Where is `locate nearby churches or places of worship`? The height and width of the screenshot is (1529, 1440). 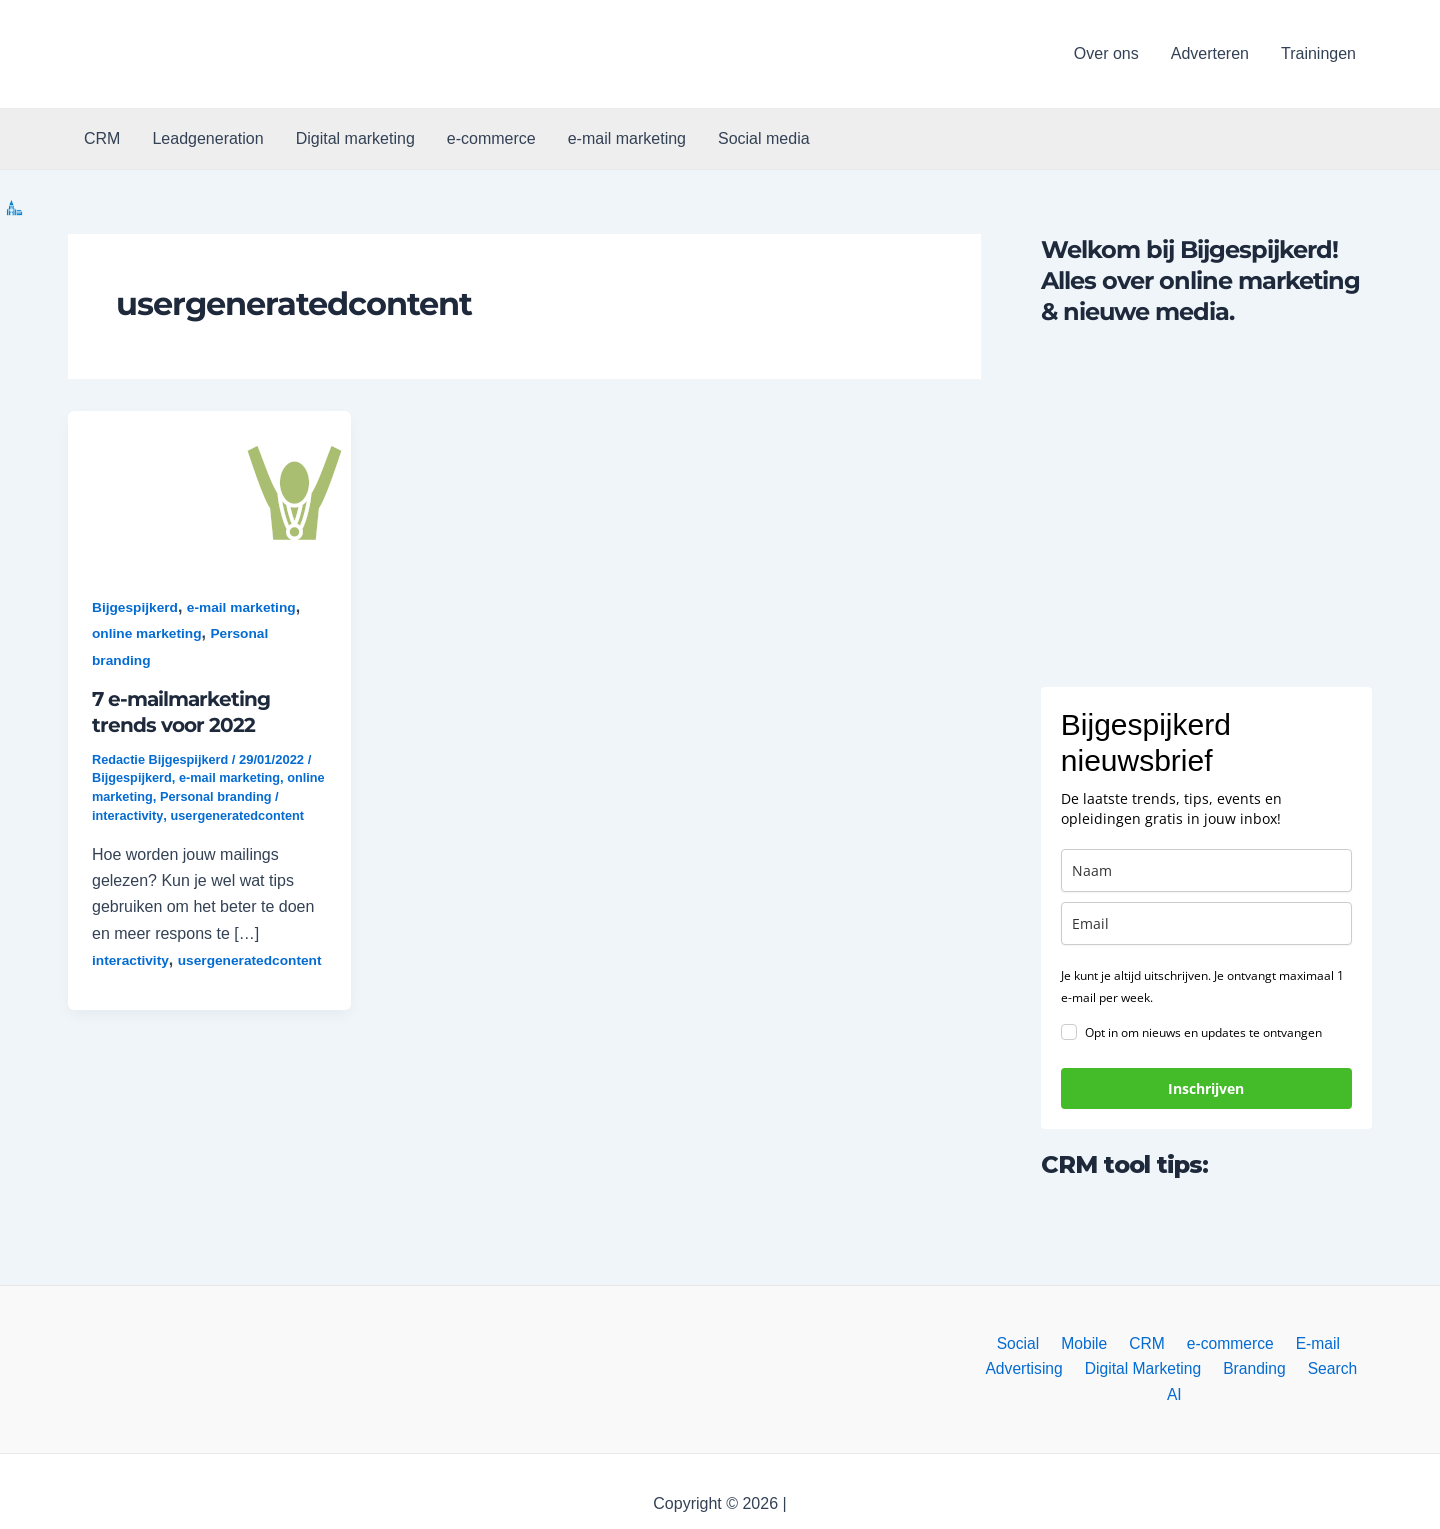 locate nearby churches or places of worship is located at coordinates (14, 207).